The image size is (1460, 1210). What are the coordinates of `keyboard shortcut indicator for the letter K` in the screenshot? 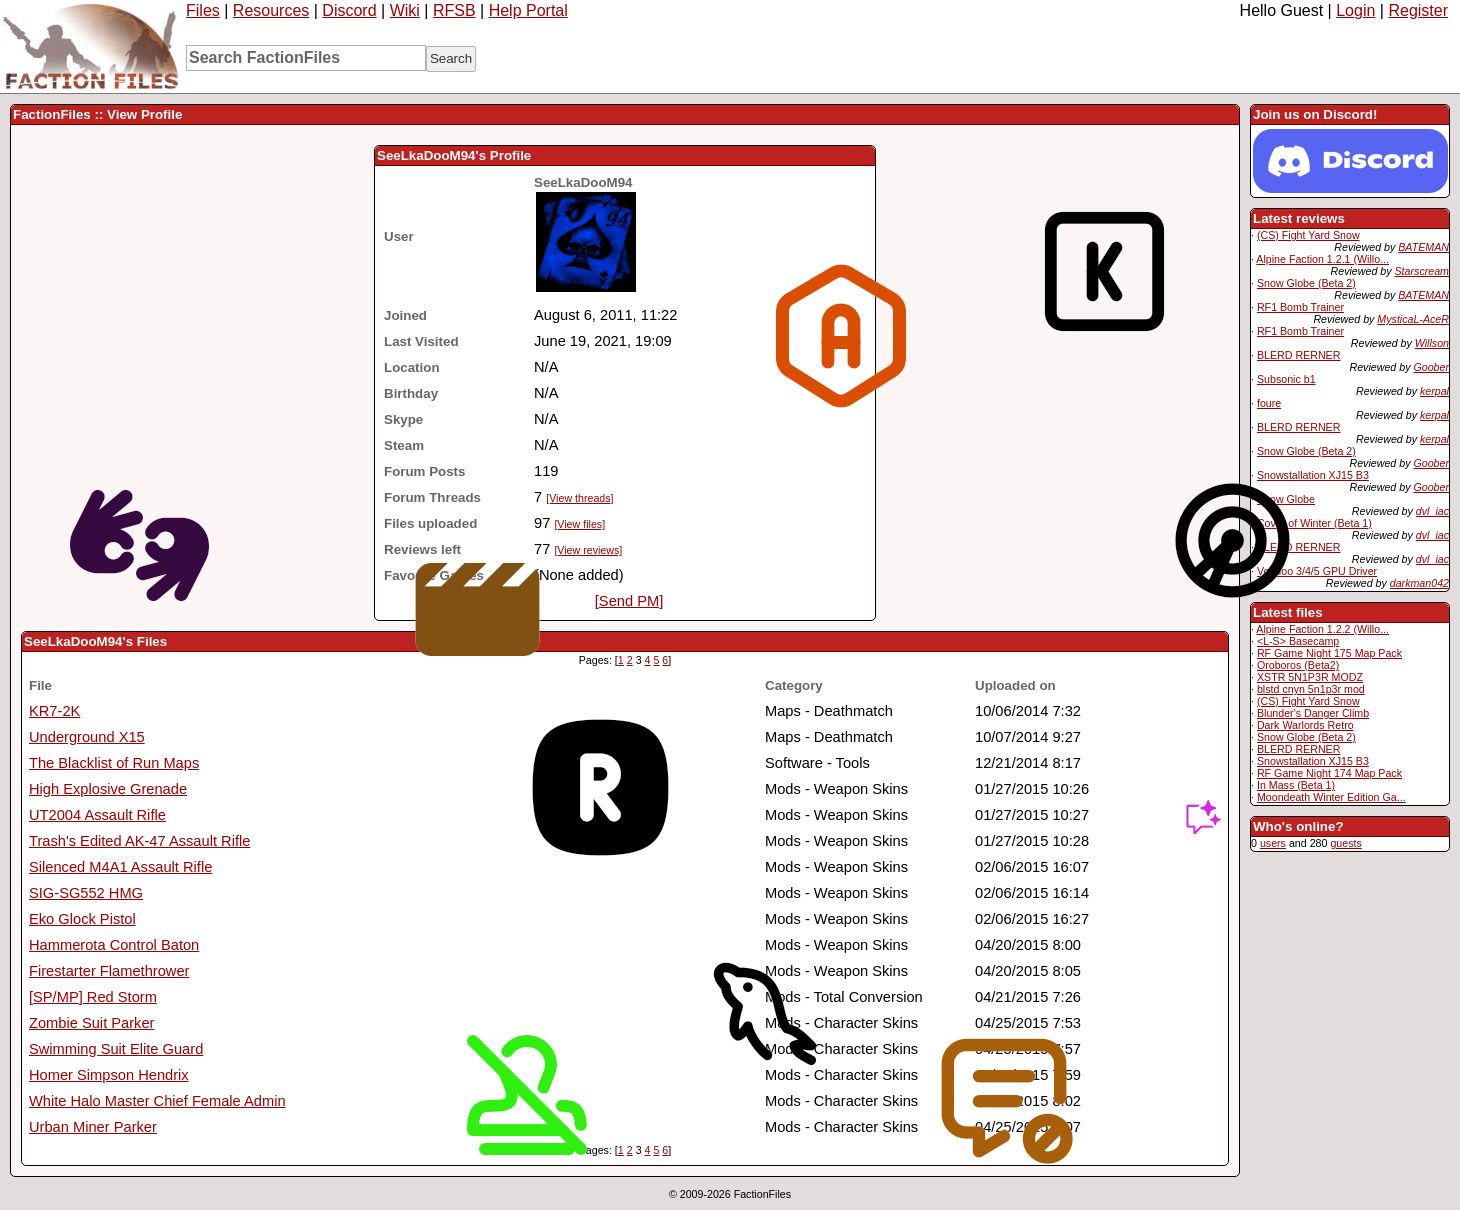 It's located at (1104, 271).